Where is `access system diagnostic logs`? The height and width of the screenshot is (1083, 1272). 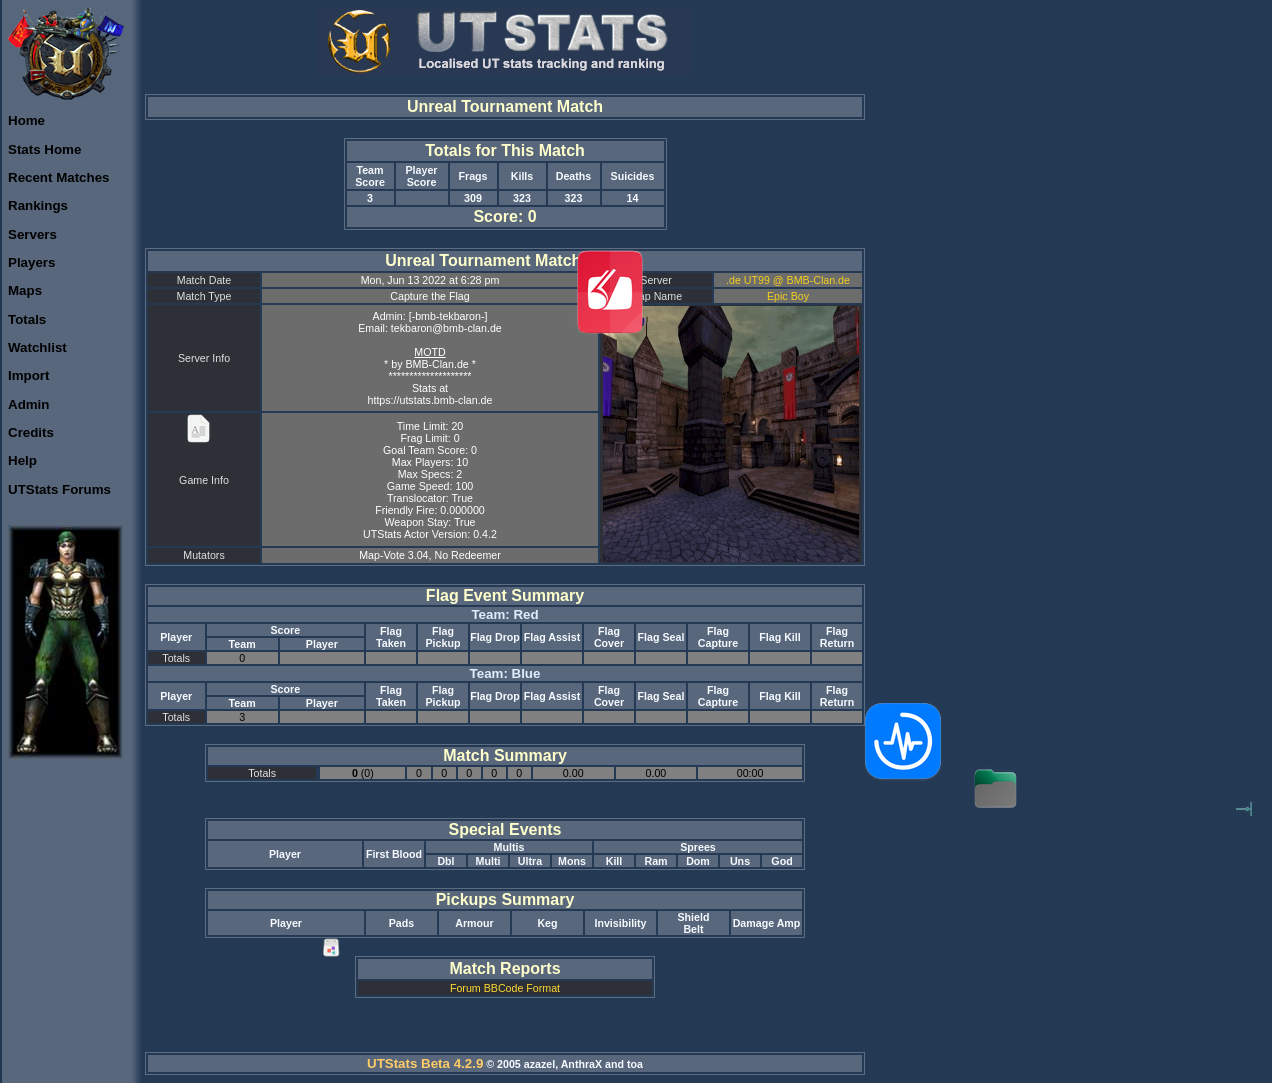 access system diagnostic logs is located at coordinates (903, 741).